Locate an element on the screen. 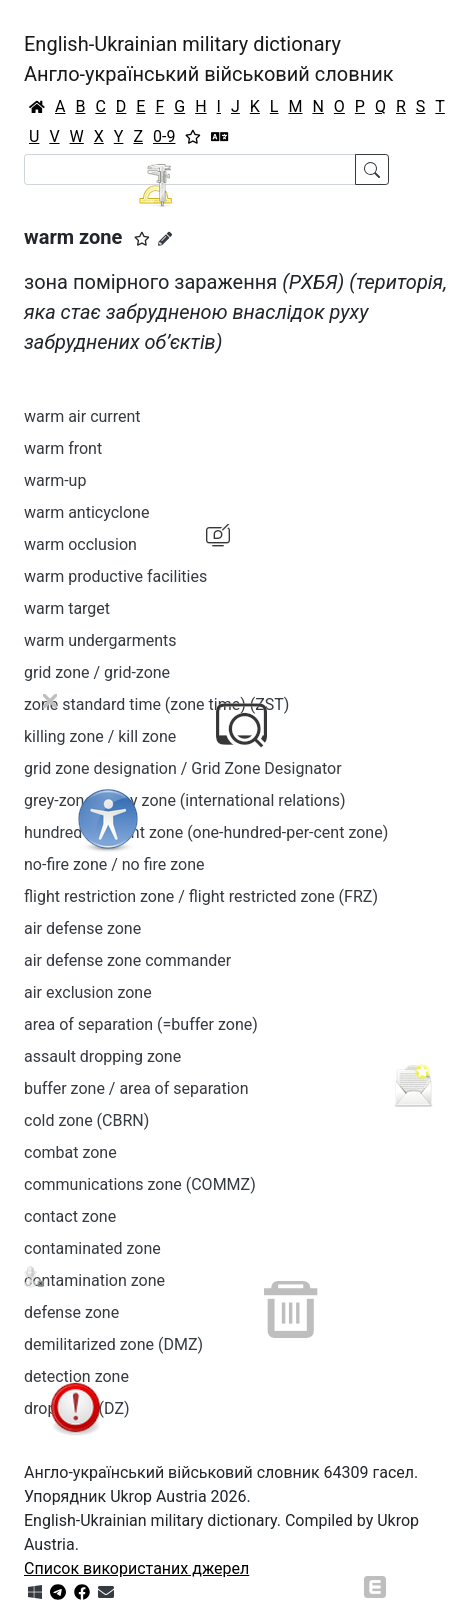 Image resolution: width=474 pixels, height=1621 pixels. delete selected item is located at coordinates (292, 1309).